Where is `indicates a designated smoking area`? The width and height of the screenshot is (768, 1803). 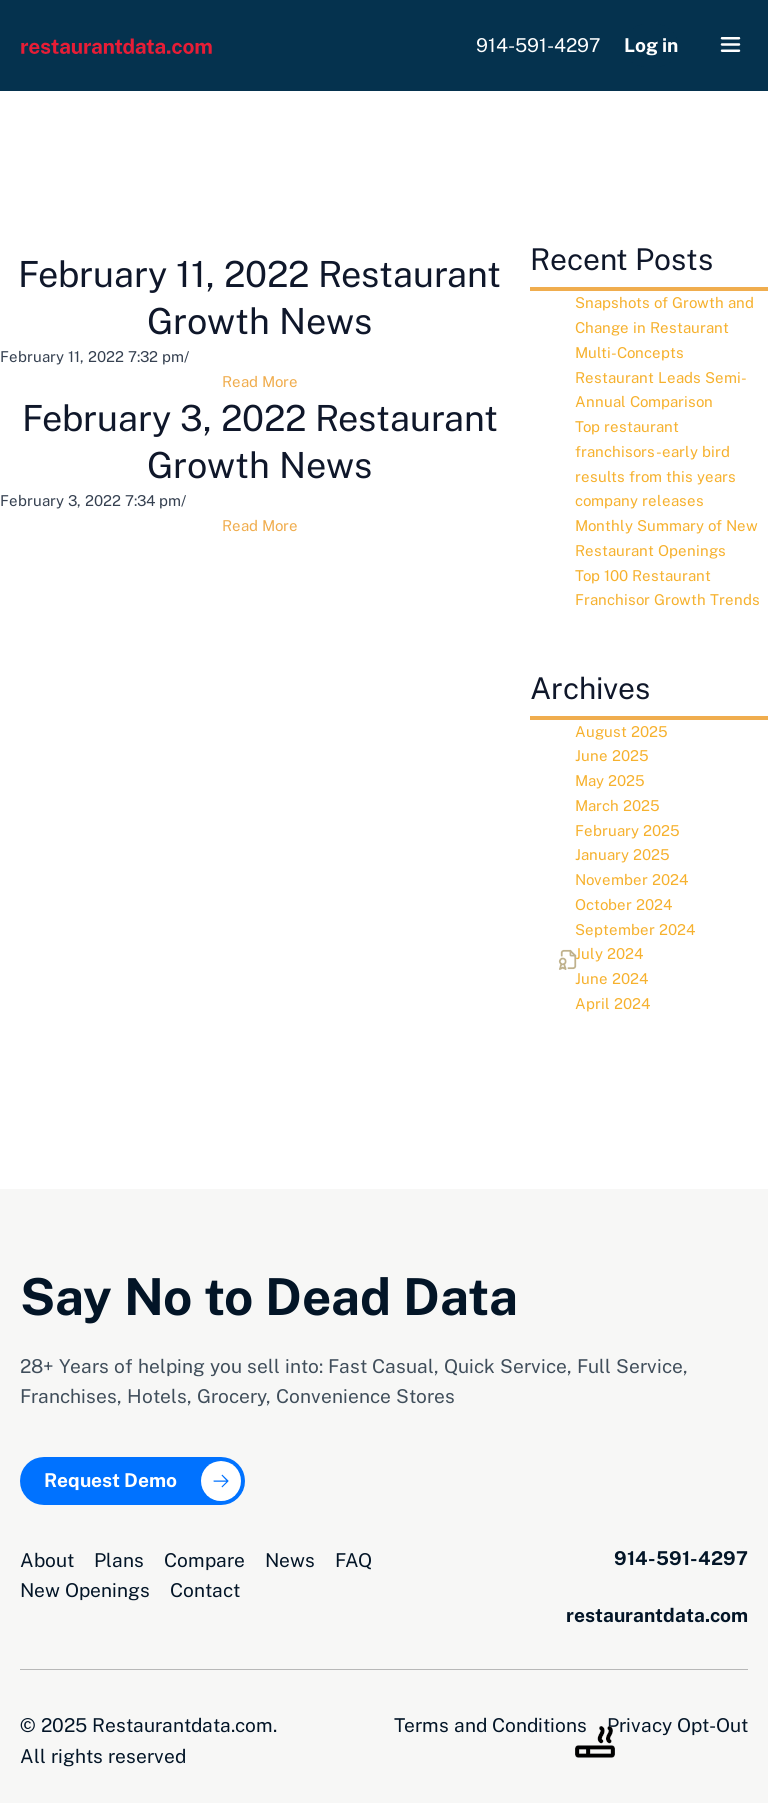 indicates a designated smoking area is located at coordinates (595, 1746).